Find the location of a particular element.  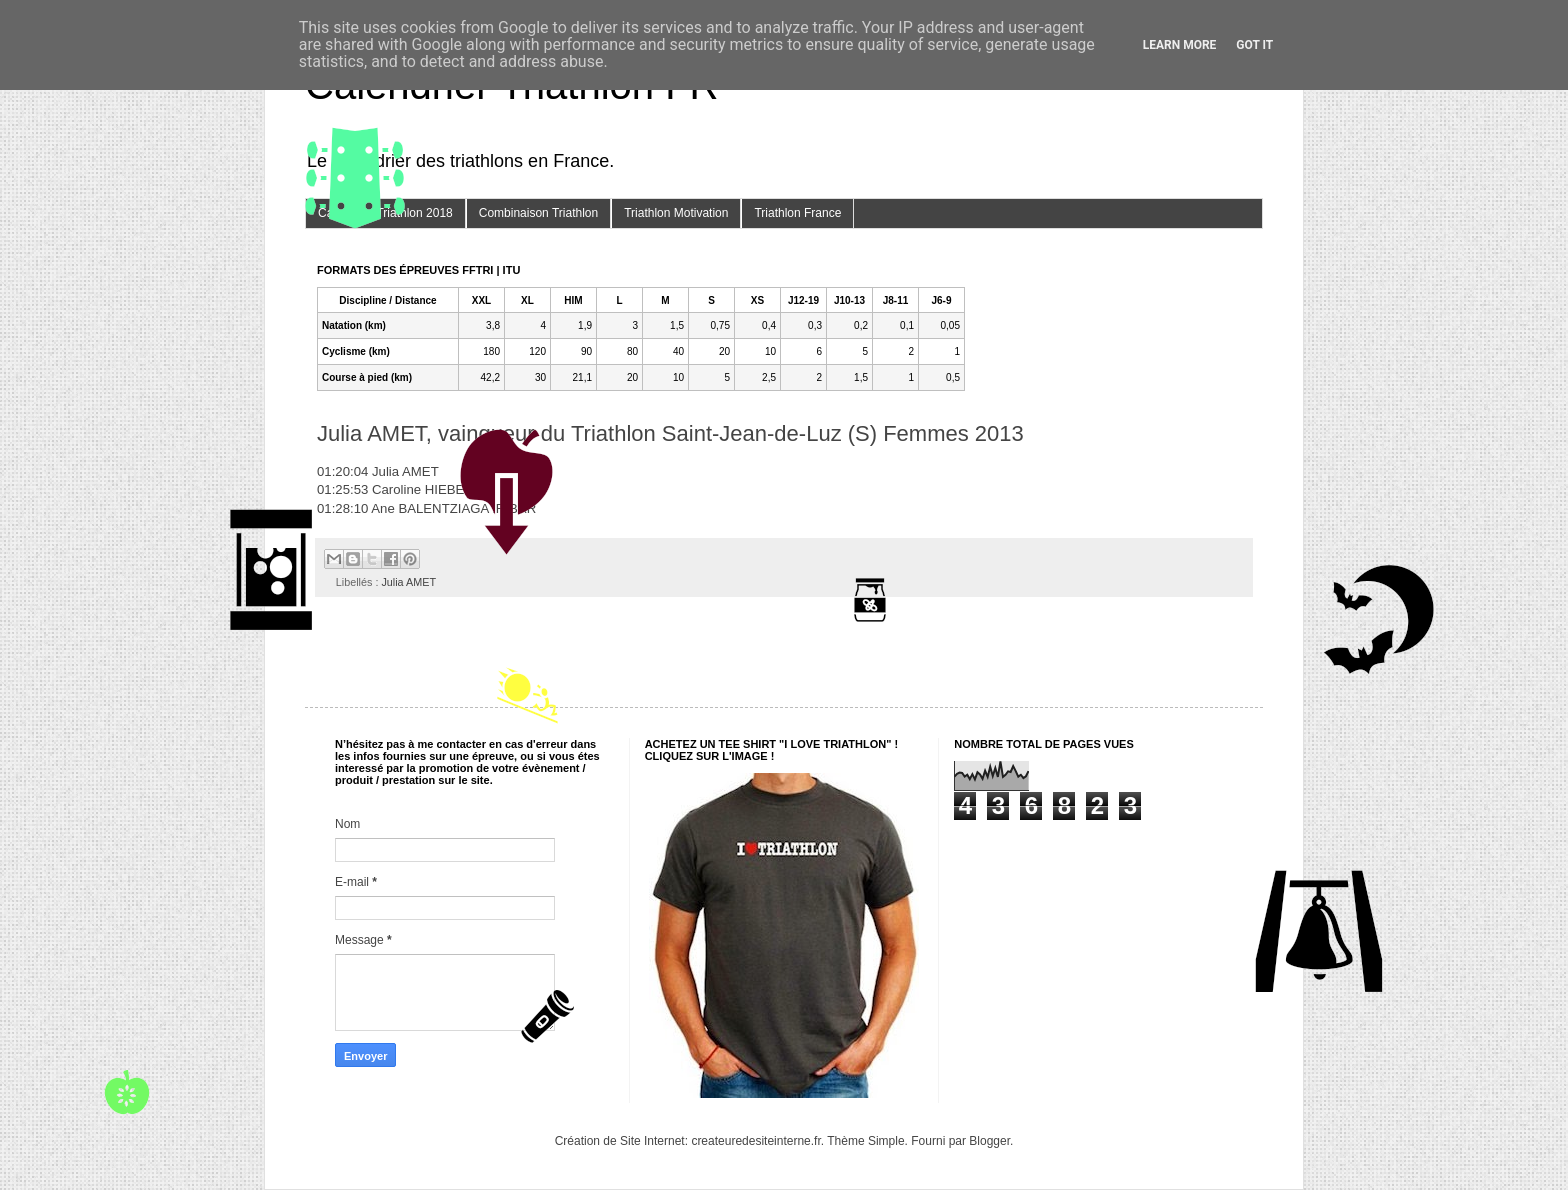

carillon or bell tower instrument is located at coordinates (1318, 931).